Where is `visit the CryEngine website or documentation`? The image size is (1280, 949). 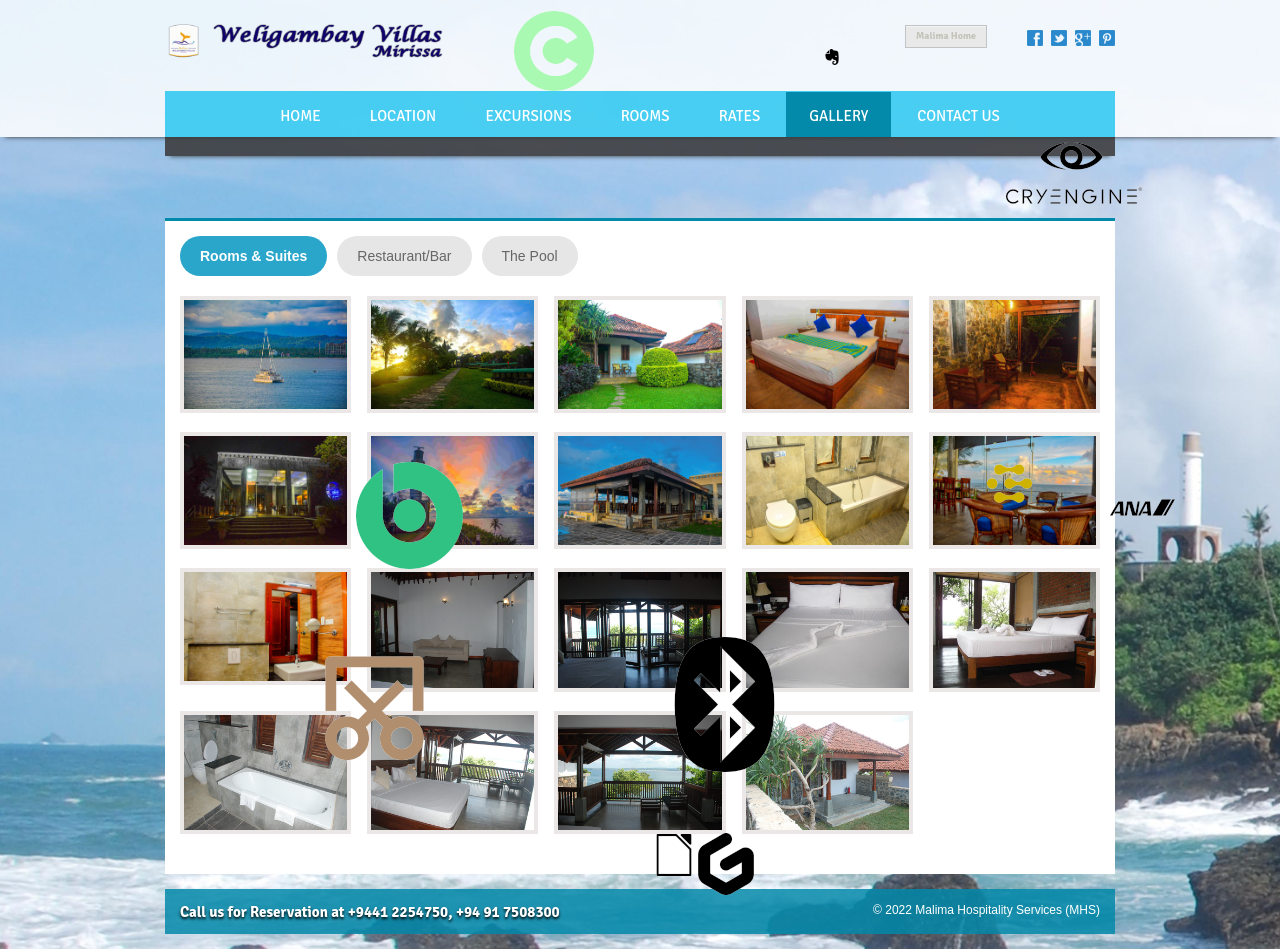
visit the CryEngine website or documentation is located at coordinates (1074, 173).